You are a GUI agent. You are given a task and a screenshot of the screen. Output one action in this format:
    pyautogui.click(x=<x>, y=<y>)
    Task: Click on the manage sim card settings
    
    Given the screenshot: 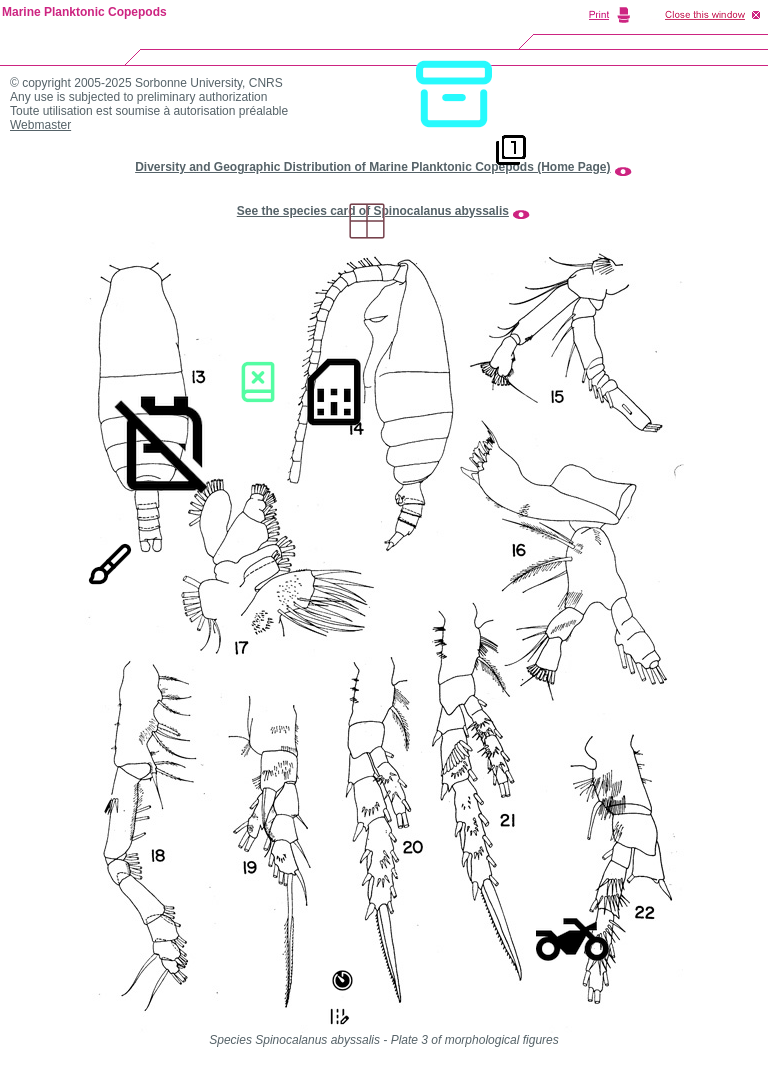 What is the action you would take?
    pyautogui.click(x=334, y=392)
    